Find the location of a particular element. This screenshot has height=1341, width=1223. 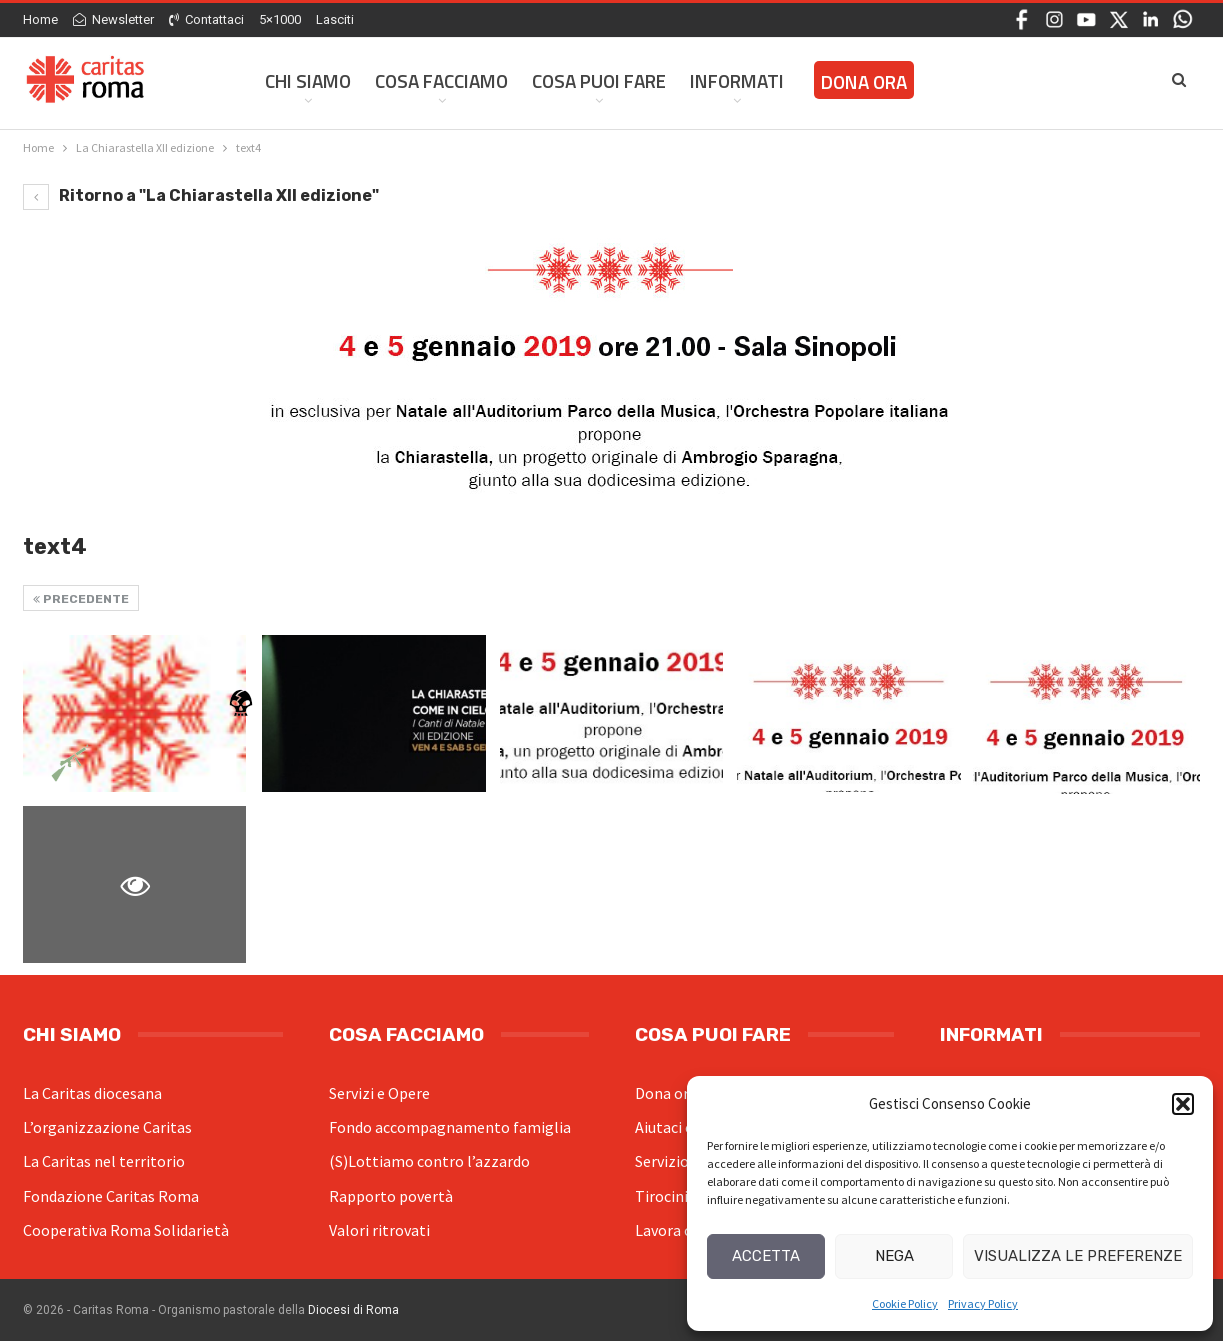

harry potter themed game mode or content is located at coordinates (241, 703).